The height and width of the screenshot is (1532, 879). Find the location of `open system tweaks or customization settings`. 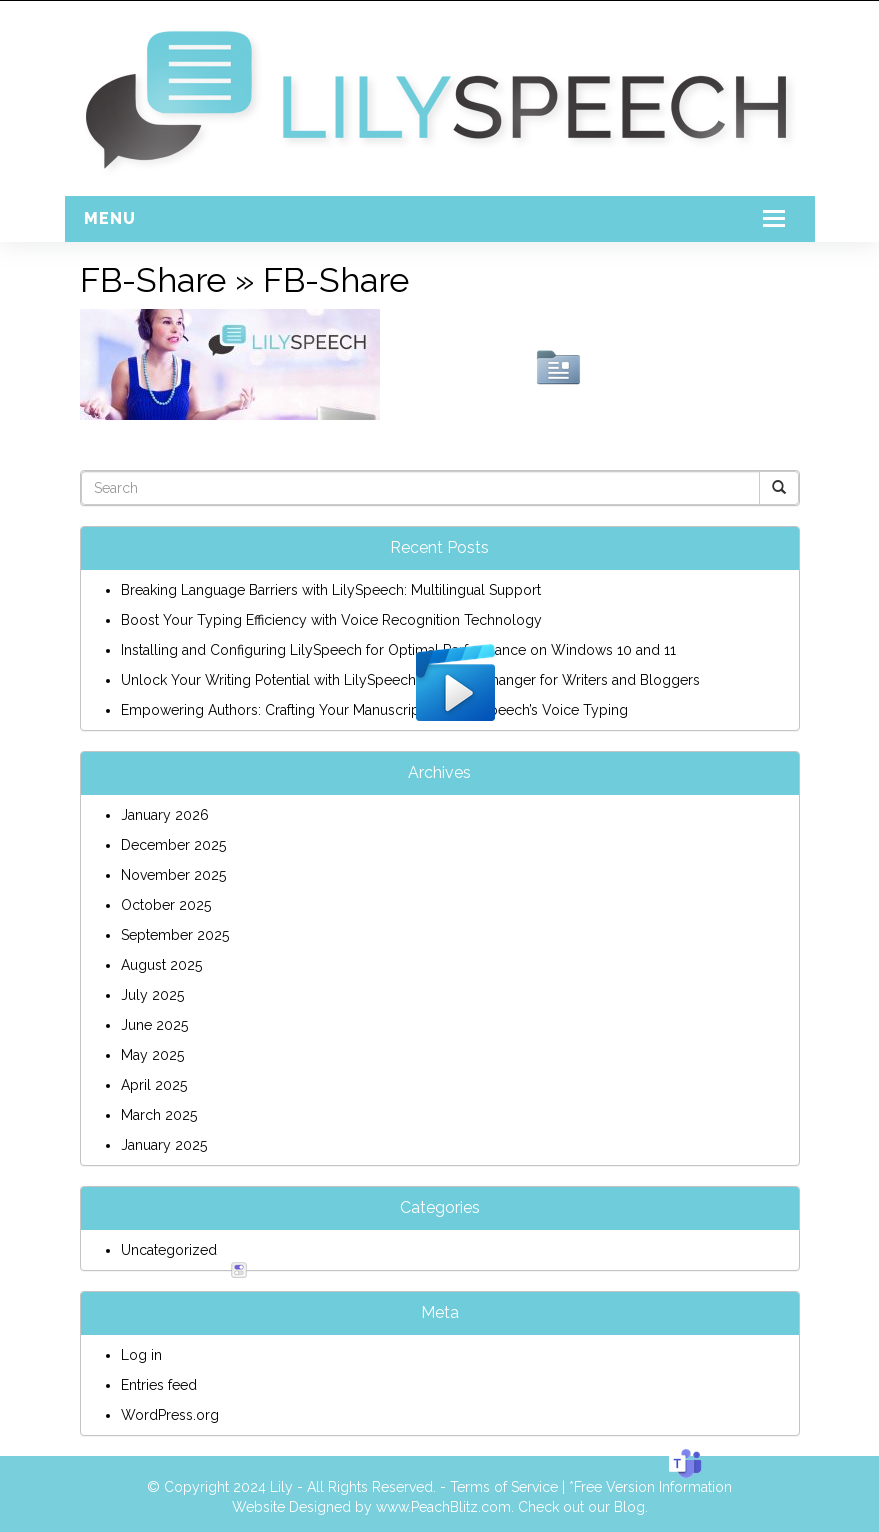

open system tweaks or customization settings is located at coordinates (239, 1270).